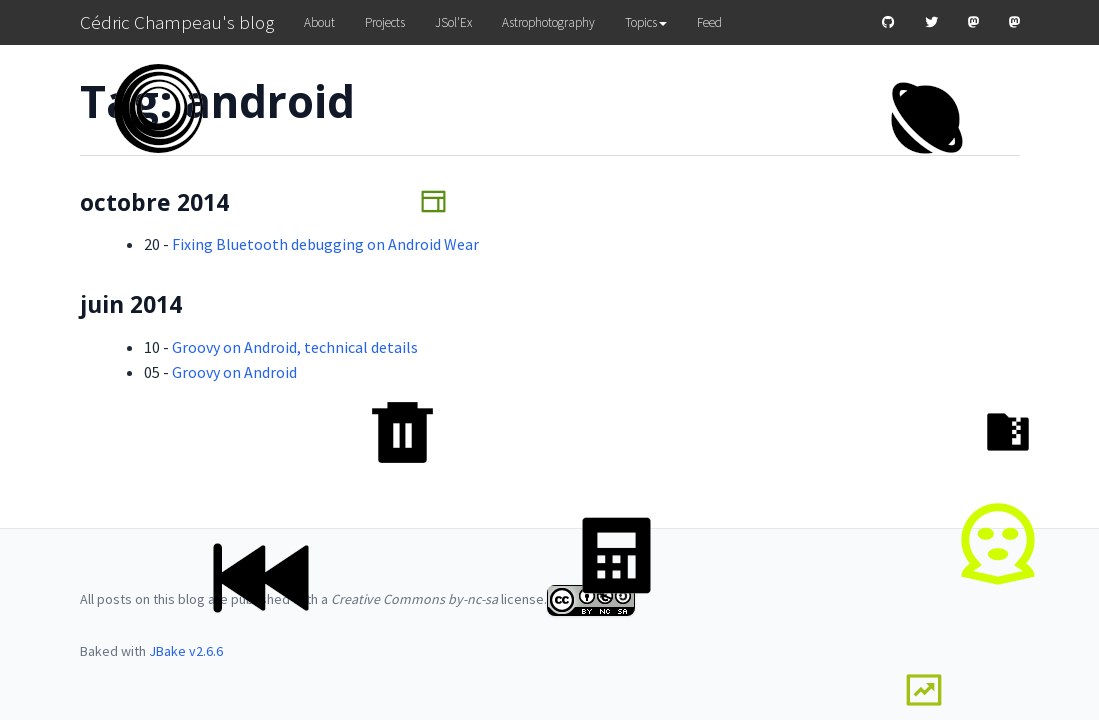  I want to click on view financial growth or investment performance, so click(924, 690).